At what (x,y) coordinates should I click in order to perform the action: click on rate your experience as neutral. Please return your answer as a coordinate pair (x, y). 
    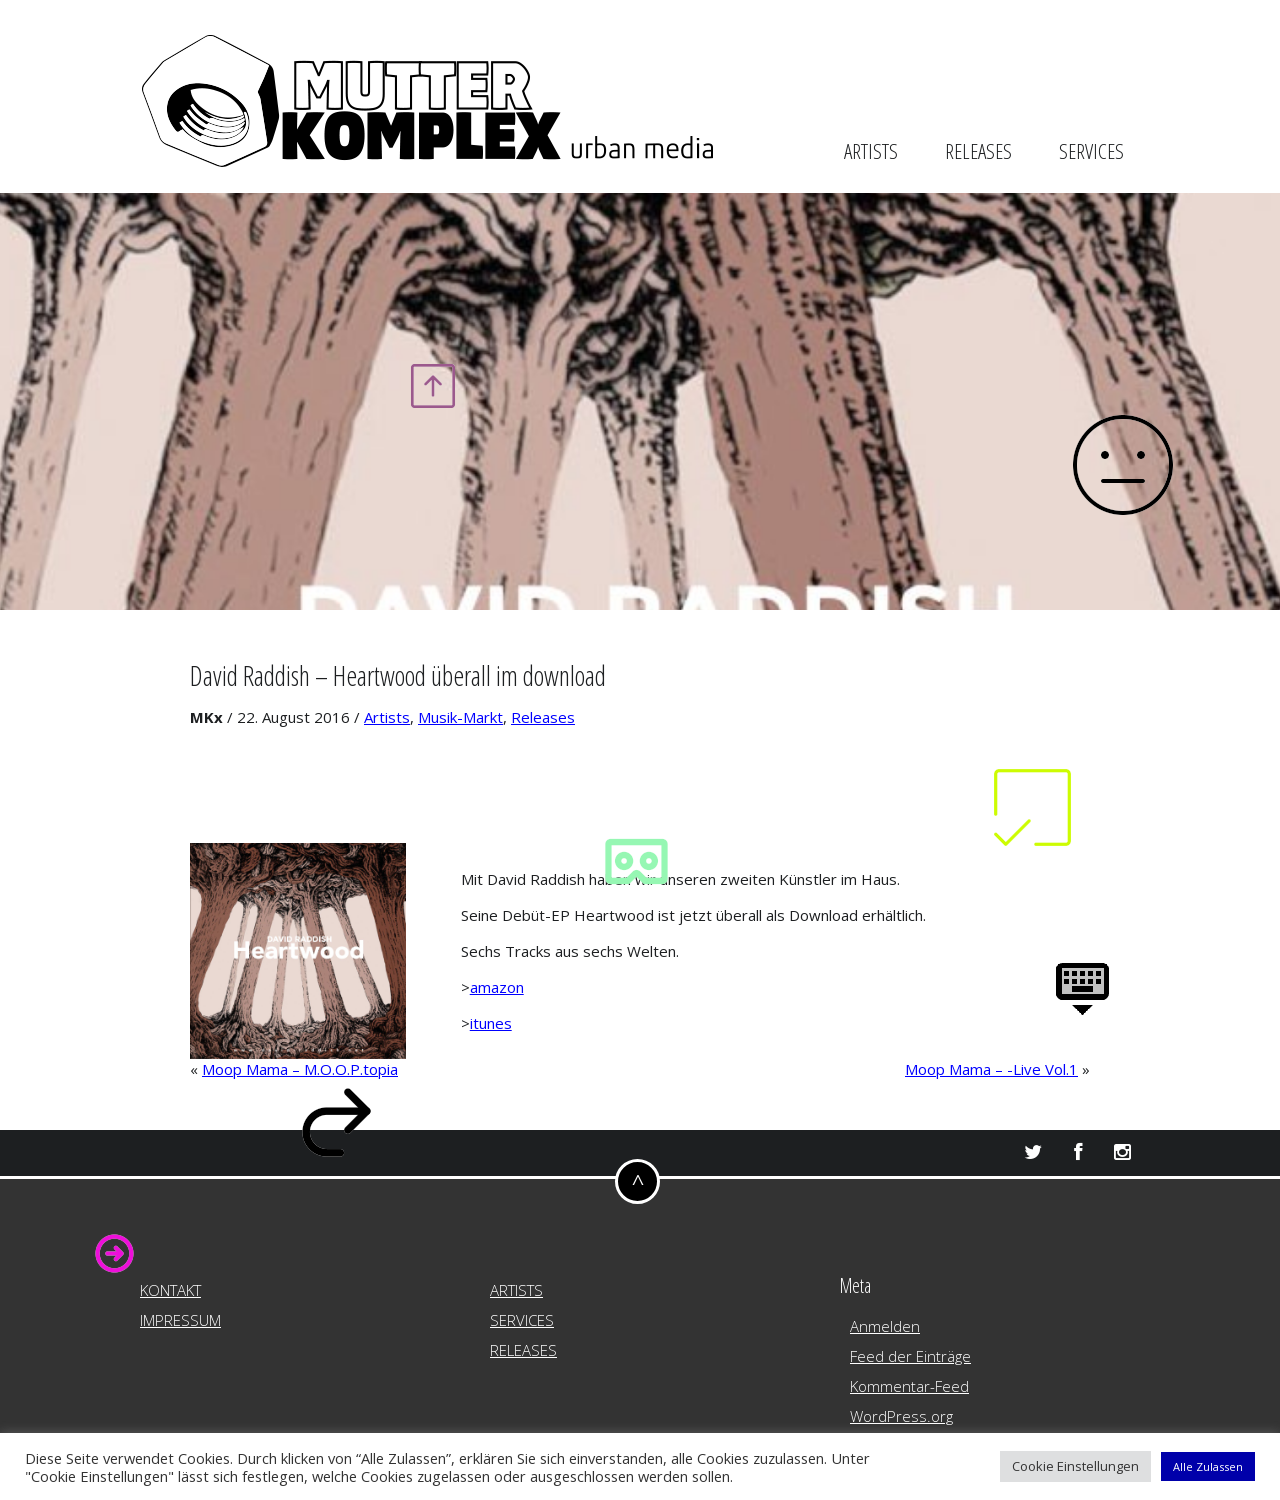
    Looking at the image, I should click on (1123, 465).